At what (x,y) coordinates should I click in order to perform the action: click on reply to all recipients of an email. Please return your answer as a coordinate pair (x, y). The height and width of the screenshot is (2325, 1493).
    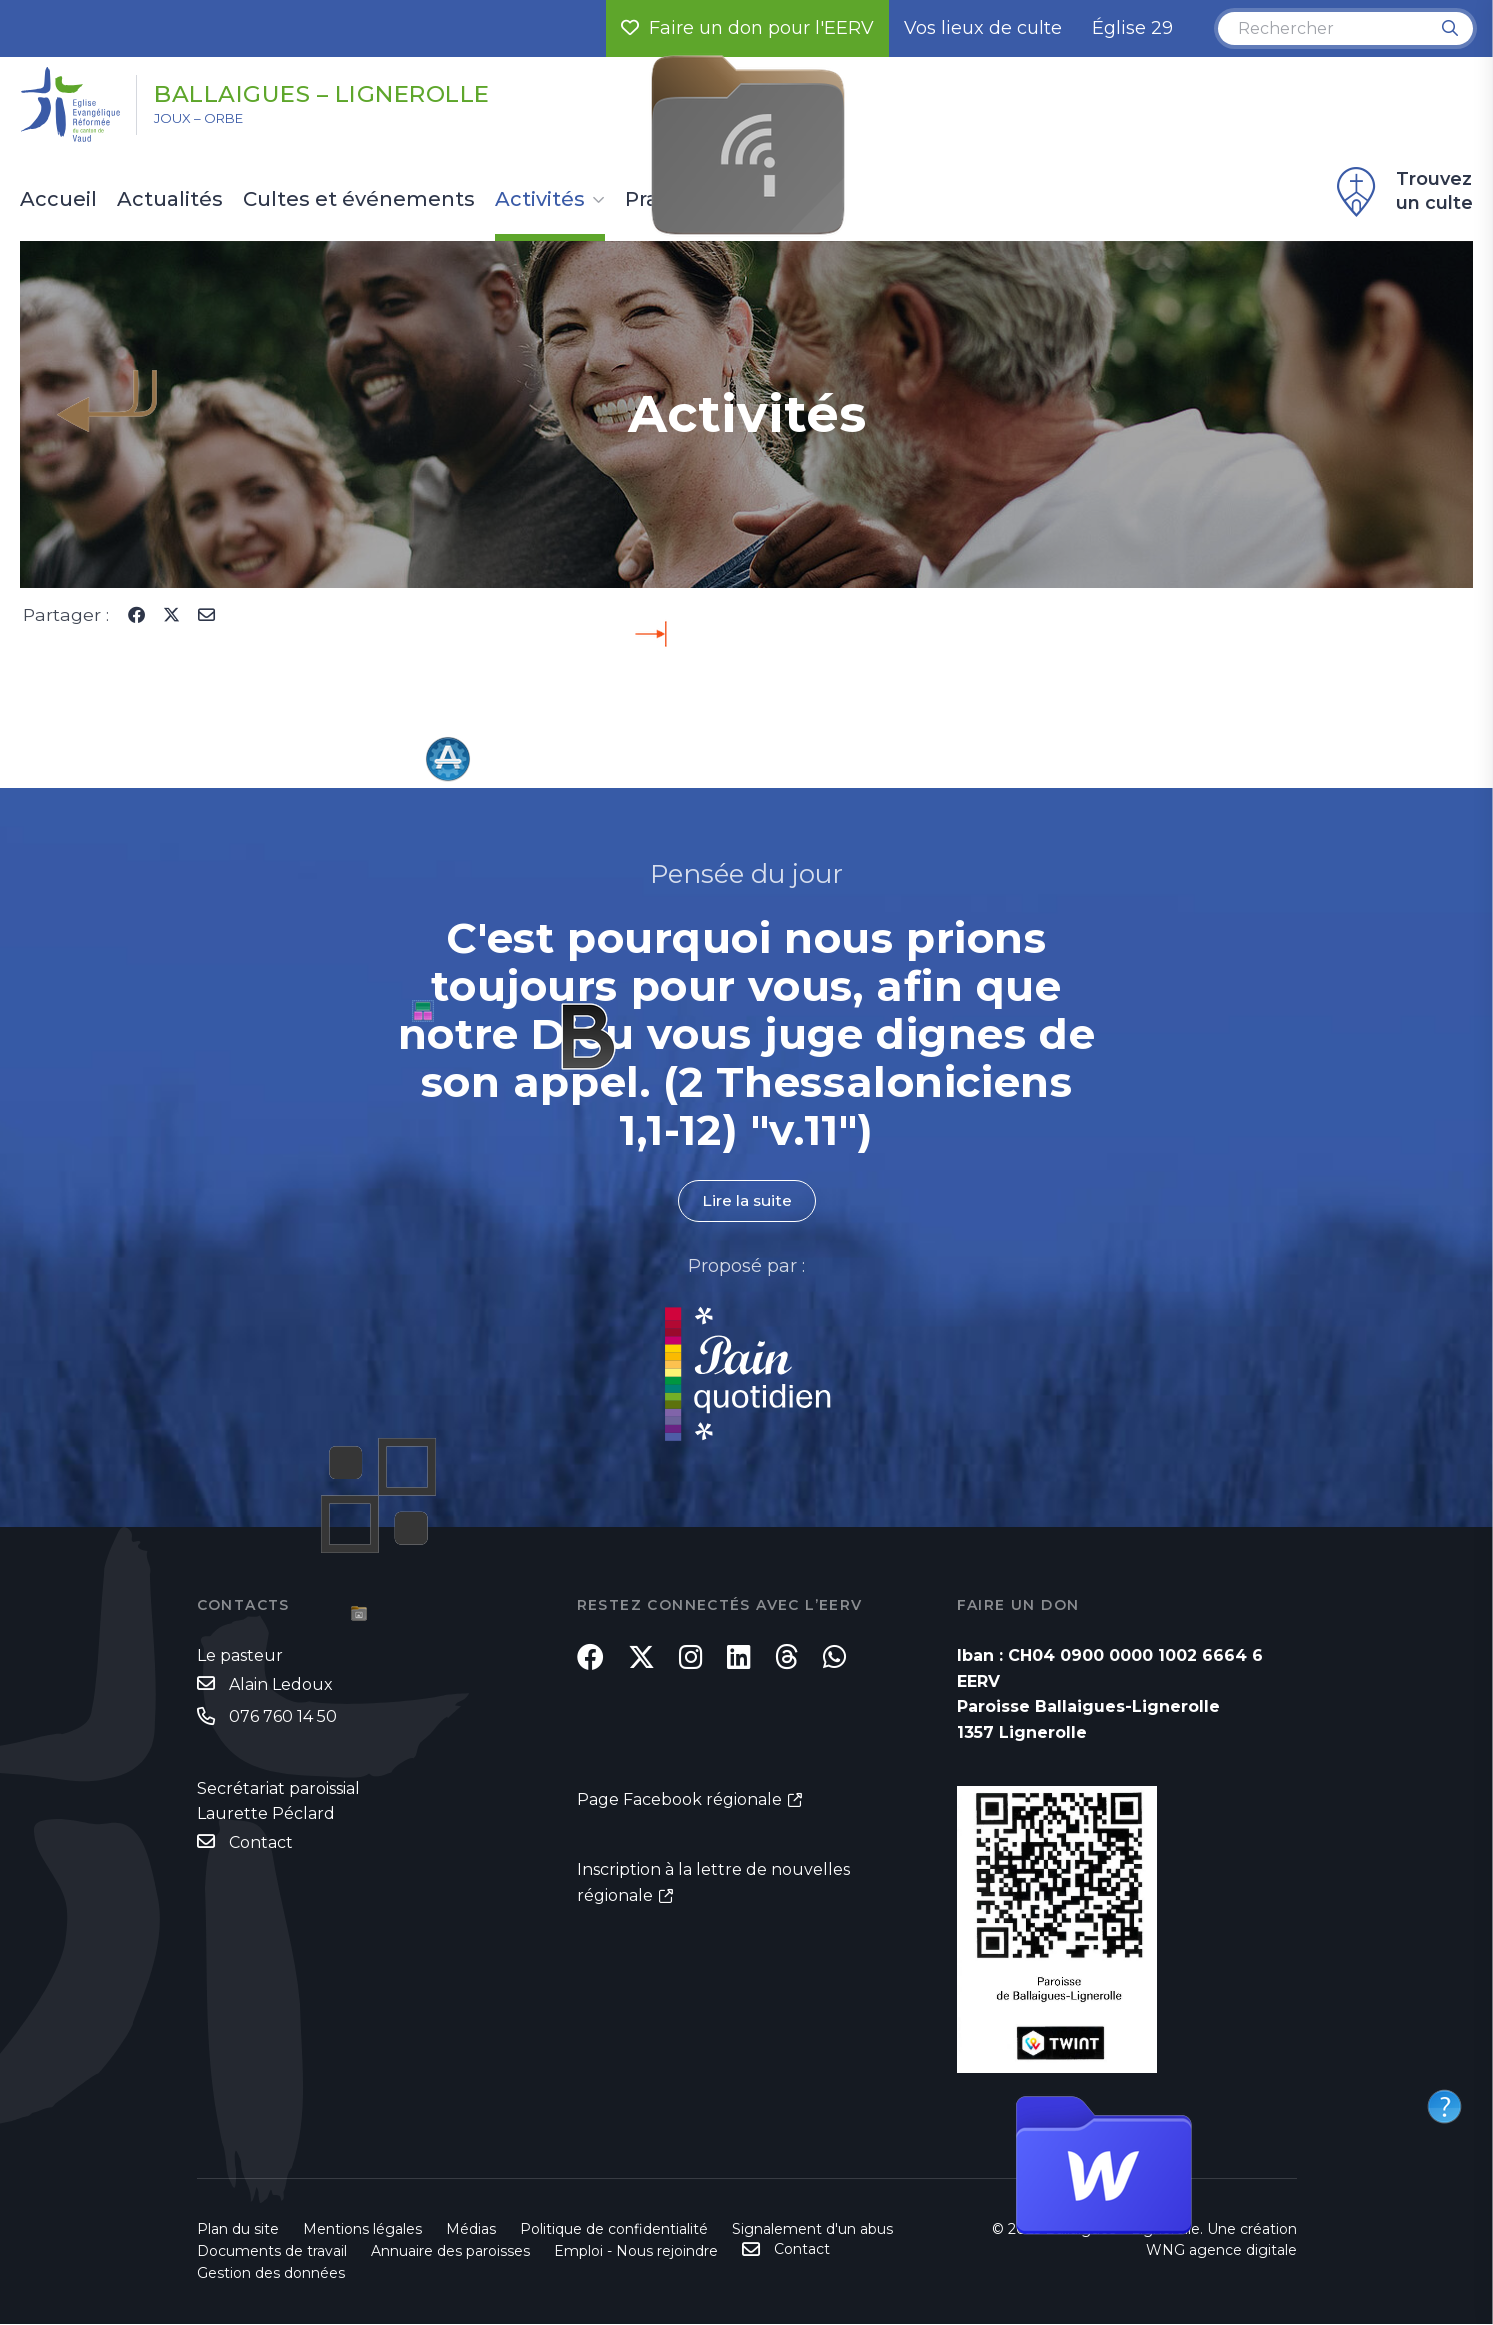
    Looking at the image, I should click on (105, 400).